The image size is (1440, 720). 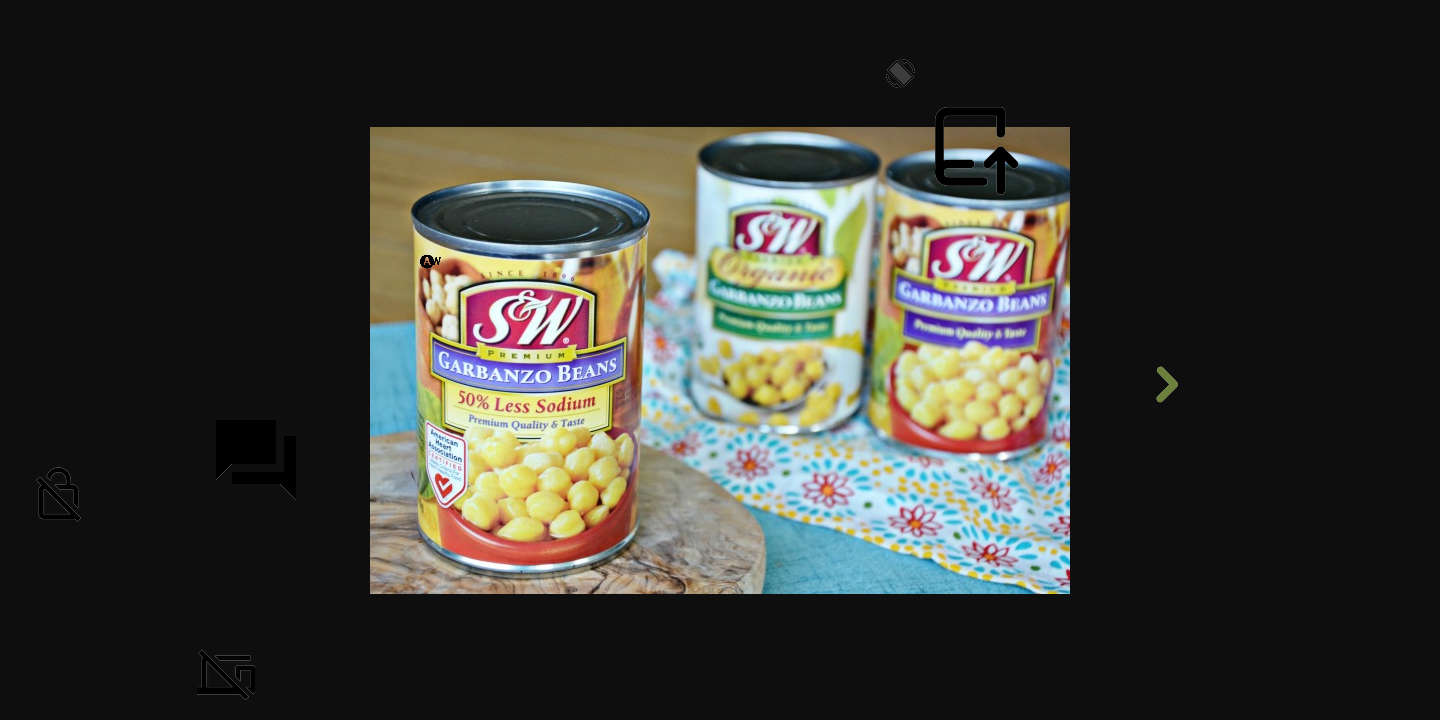 I want to click on navigate to the next item or screen, so click(x=1165, y=384).